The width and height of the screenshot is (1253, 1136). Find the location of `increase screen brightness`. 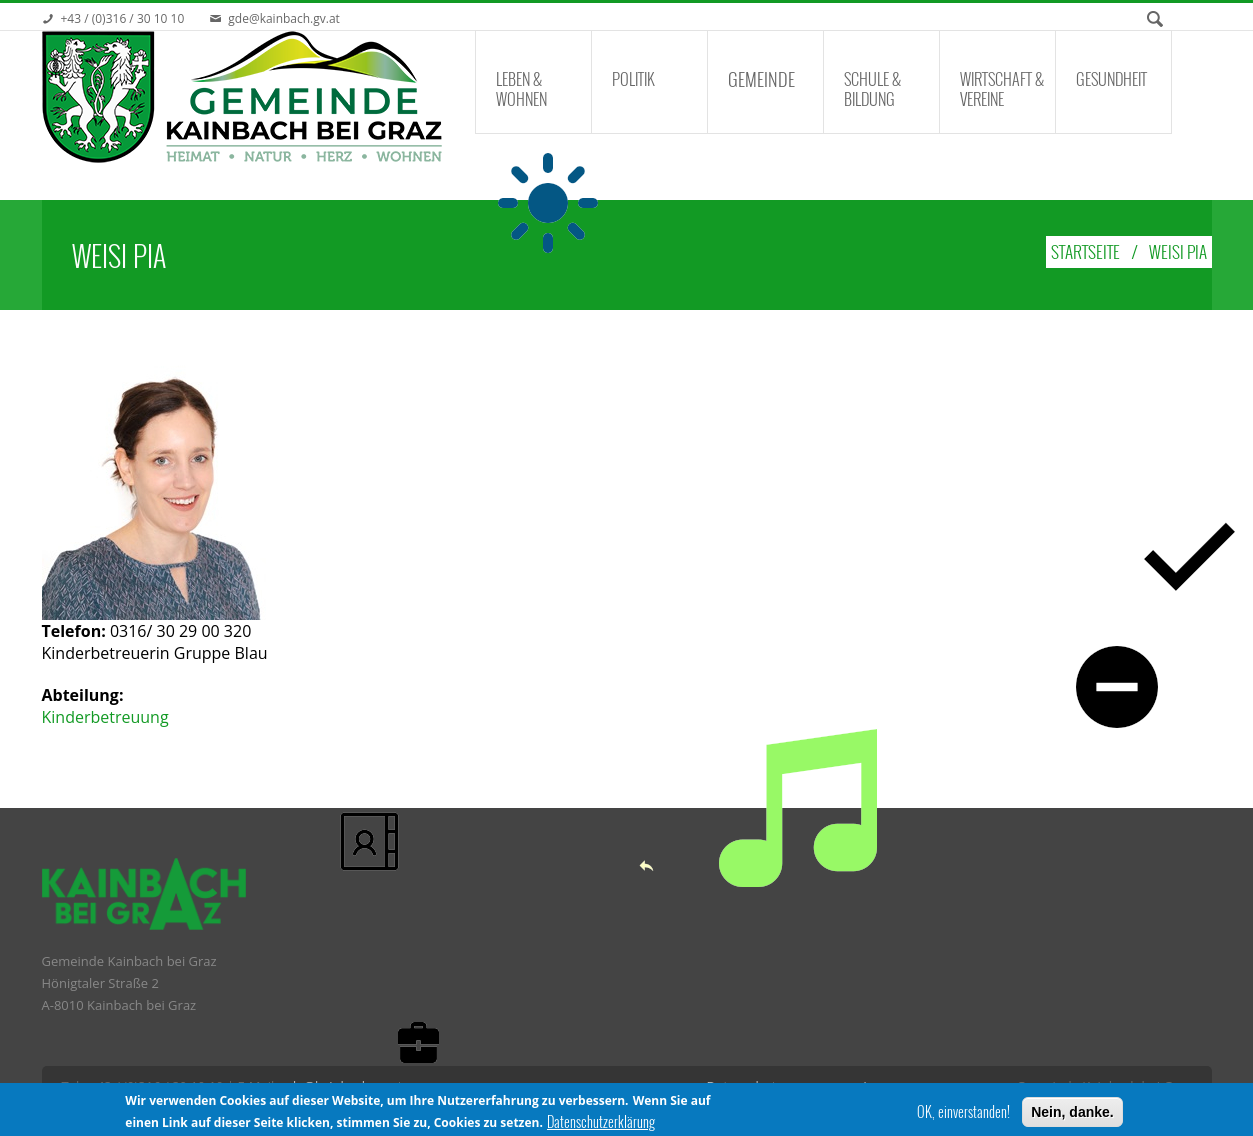

increase screen brightness is located at coordinates (548, 203).